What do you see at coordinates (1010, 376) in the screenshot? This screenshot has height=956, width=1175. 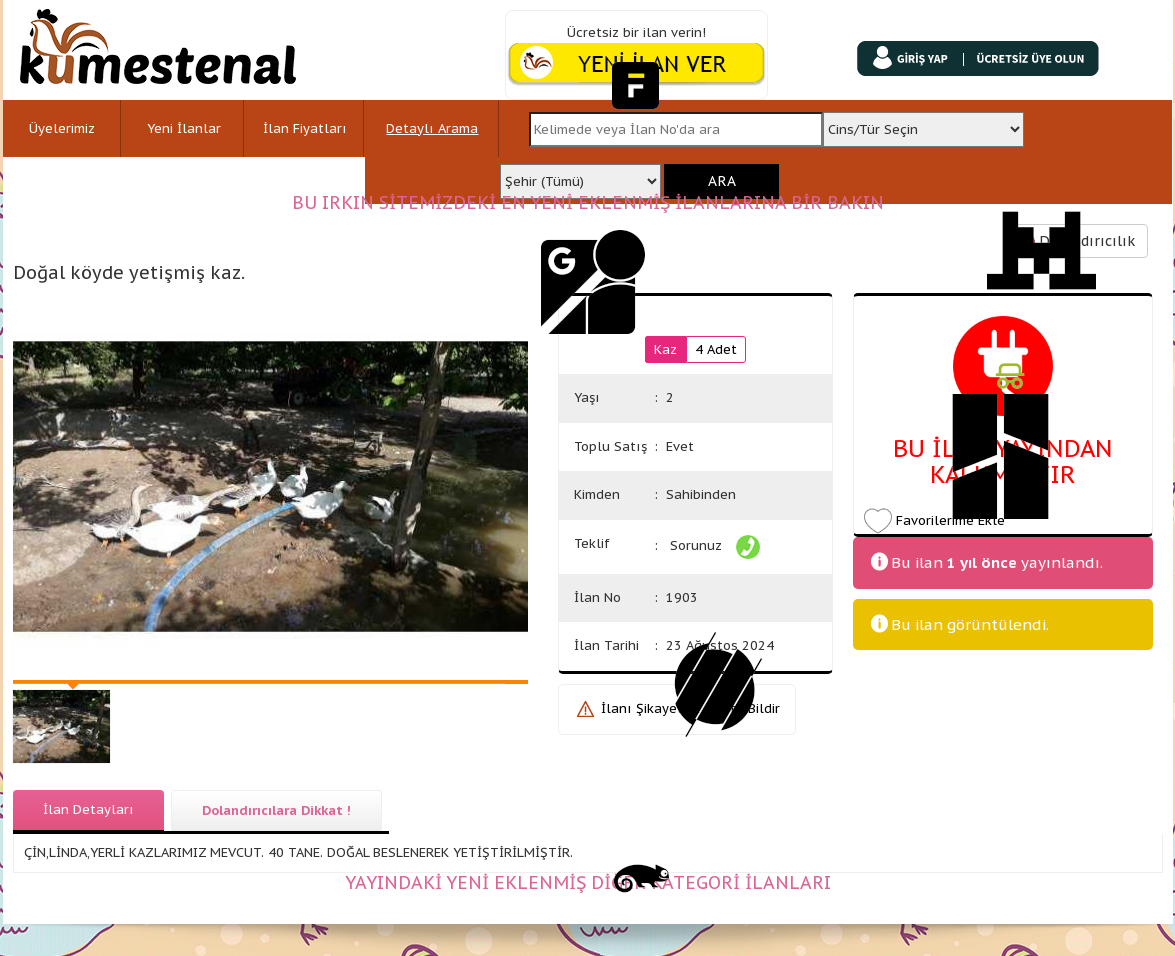 I see `incognito or private browsing mode` at bounding box center [1010, 376].